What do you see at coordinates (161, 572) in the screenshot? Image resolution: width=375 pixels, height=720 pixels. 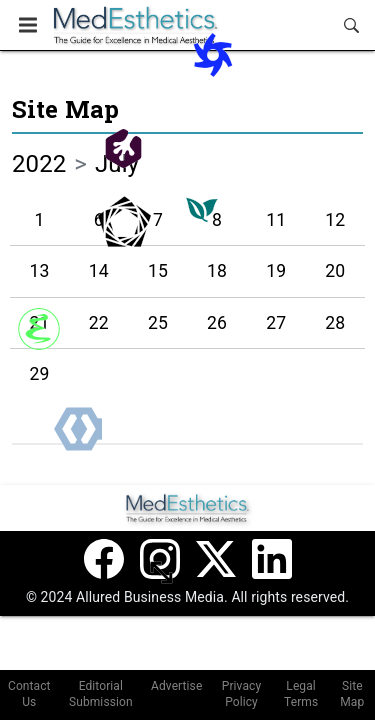 I see `expand content to full screen` at bounding box center [161, 572].